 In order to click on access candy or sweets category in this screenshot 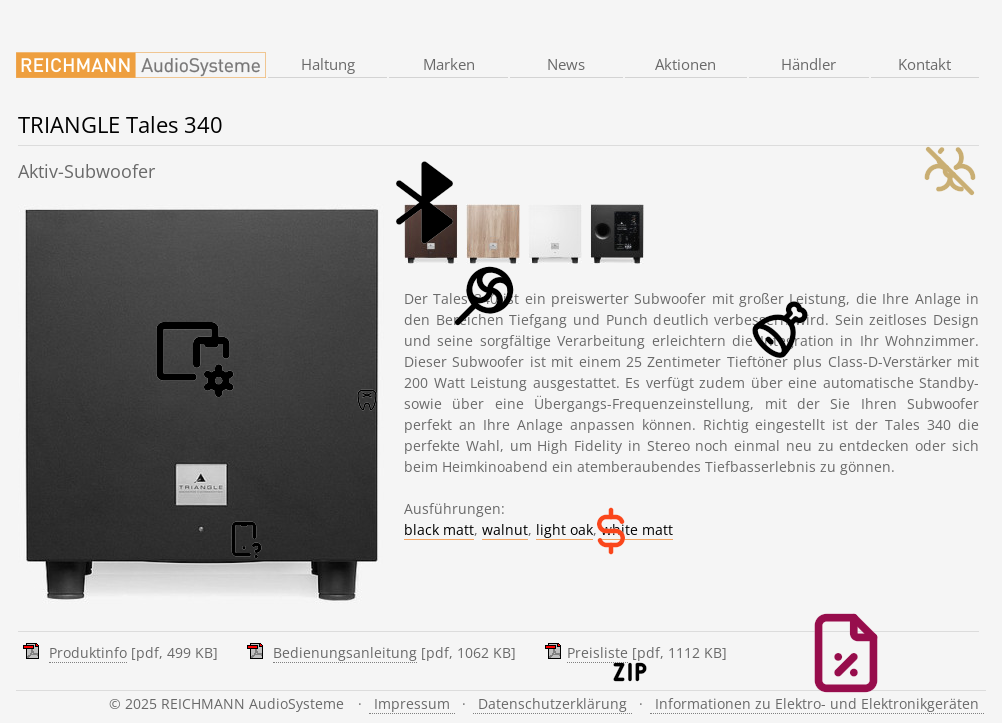, I will do `click(484, 296)`.